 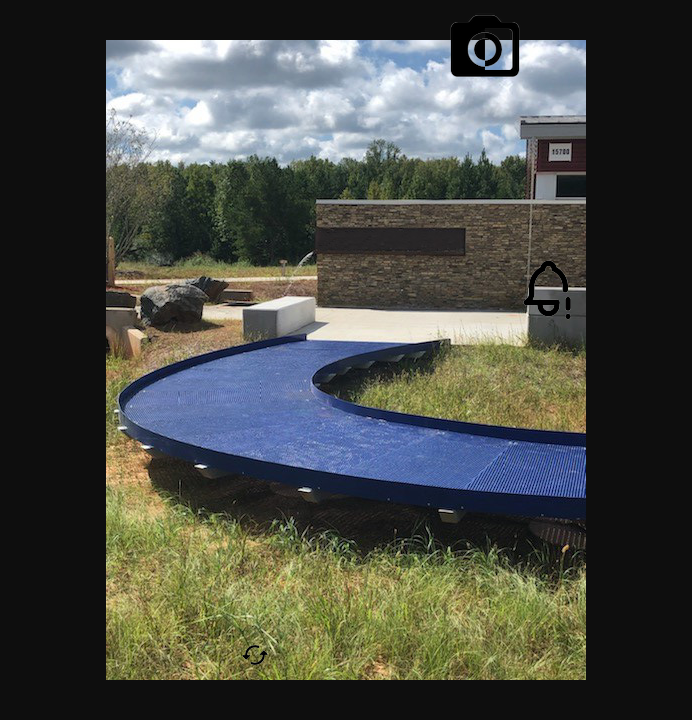 I want to click on notification alert requiring attention, so click(x=548, y=288).